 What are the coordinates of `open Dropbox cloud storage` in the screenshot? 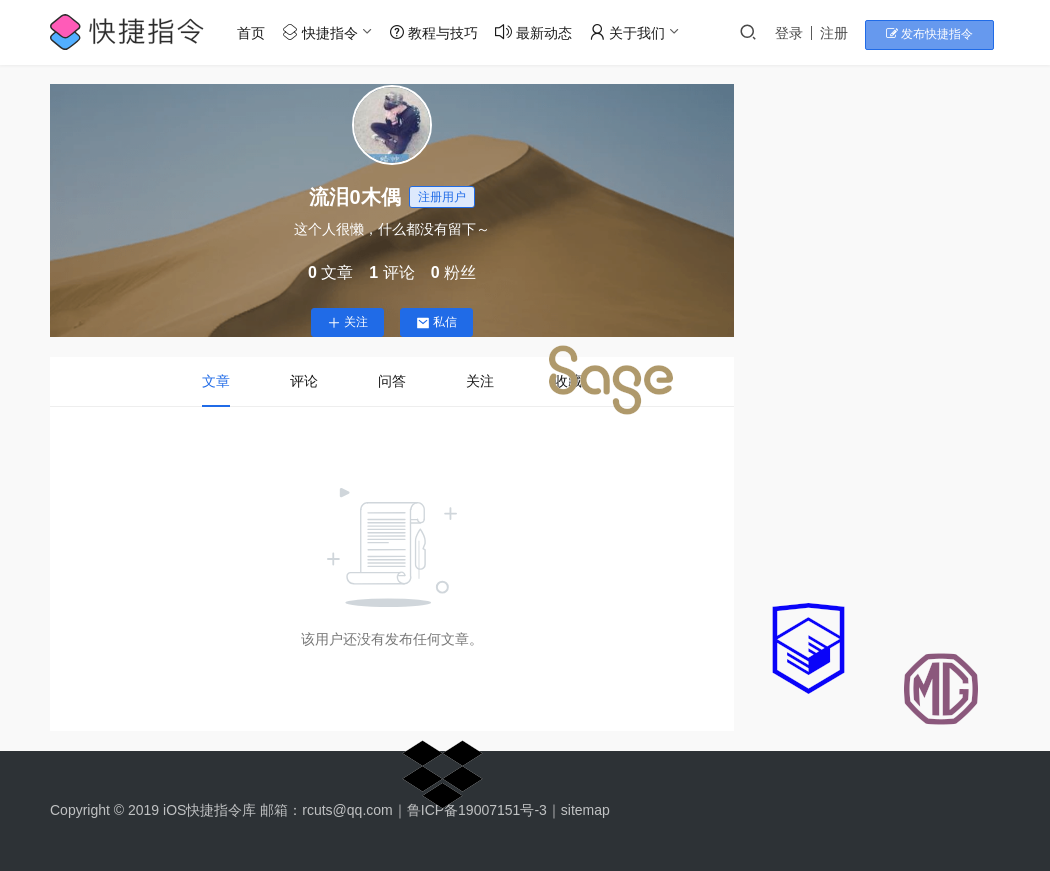 It's located at (442, 774).